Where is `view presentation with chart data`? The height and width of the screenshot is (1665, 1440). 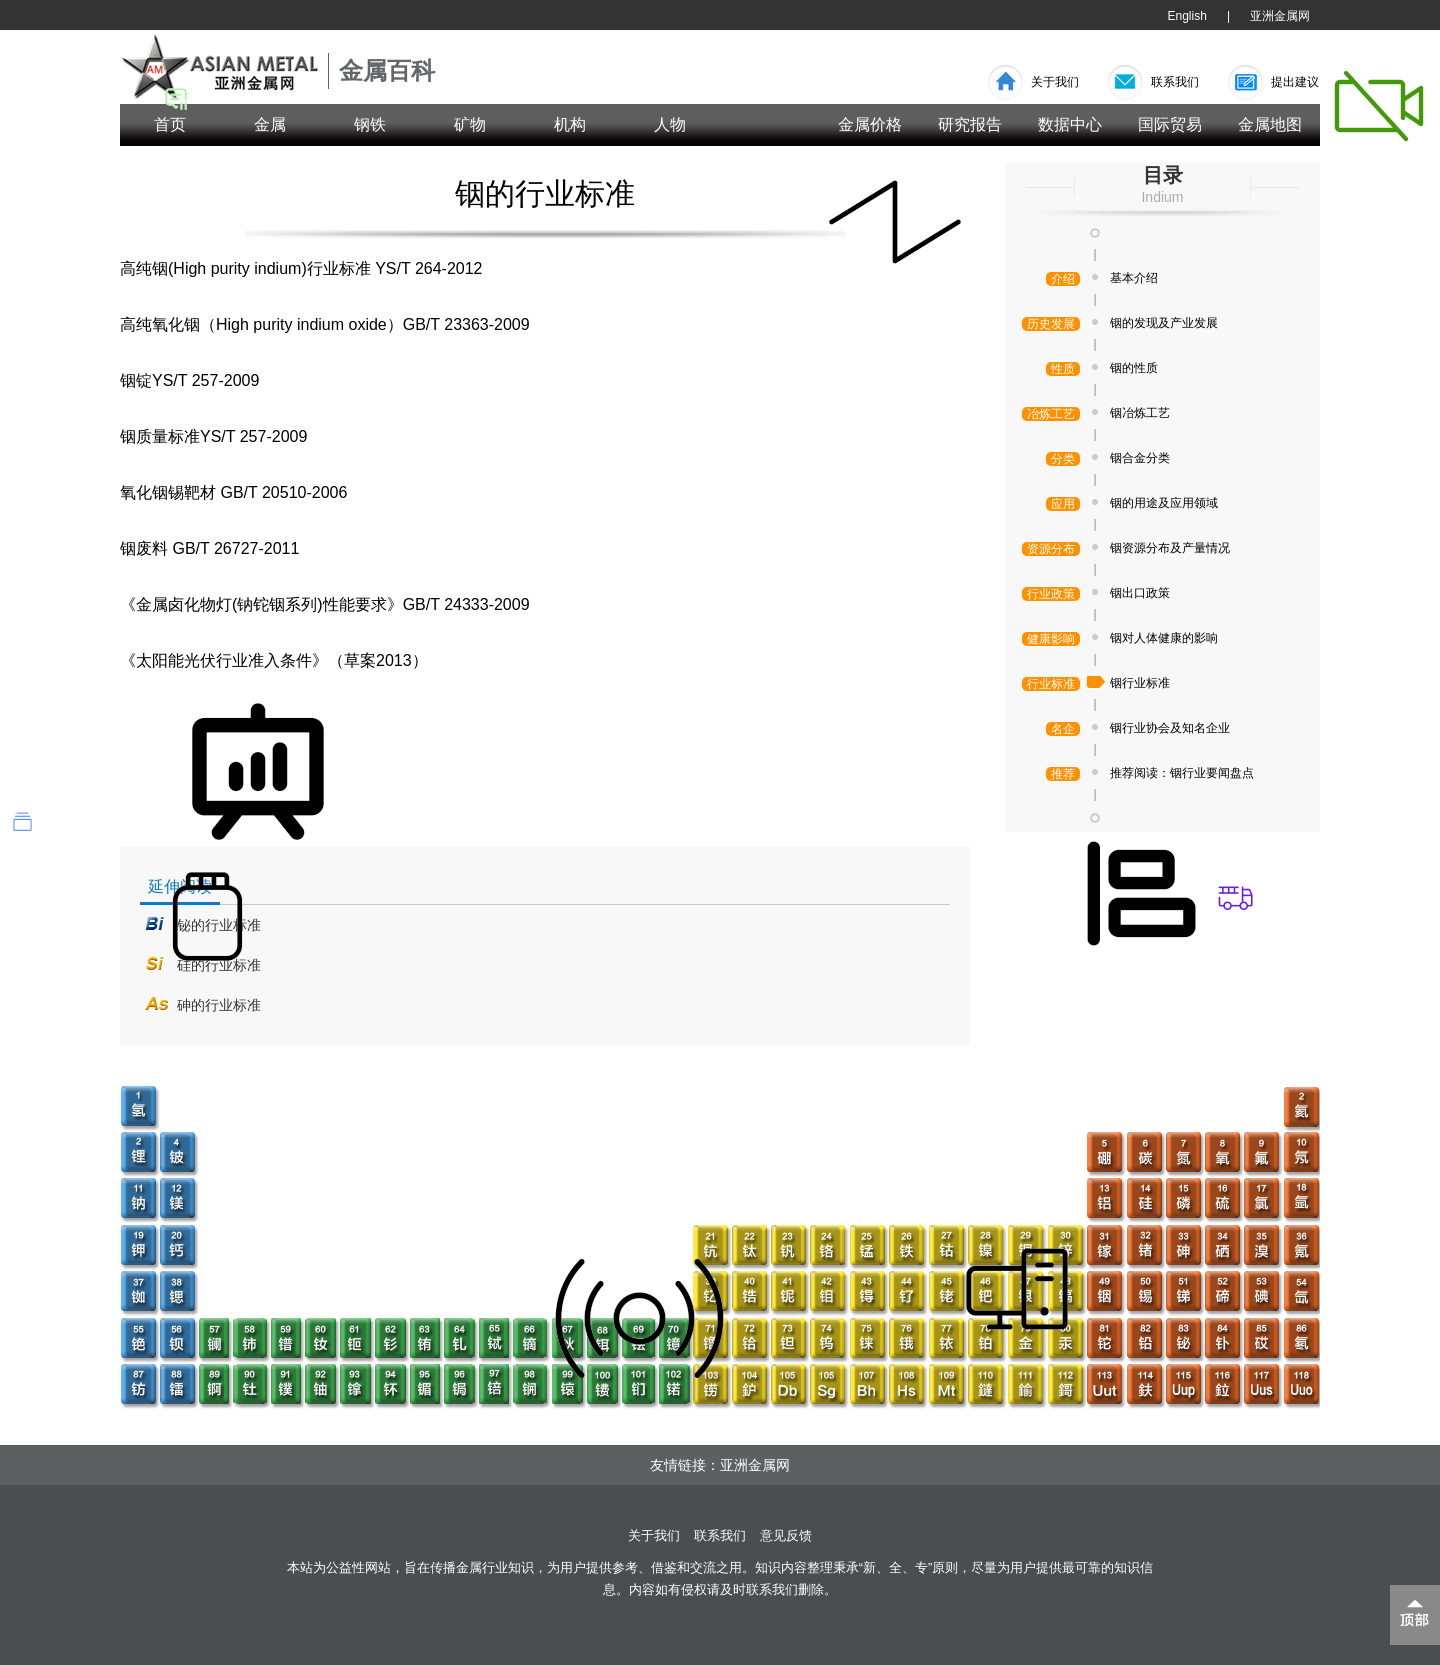
view presentation with chart data is located at coordinates (258, 774).